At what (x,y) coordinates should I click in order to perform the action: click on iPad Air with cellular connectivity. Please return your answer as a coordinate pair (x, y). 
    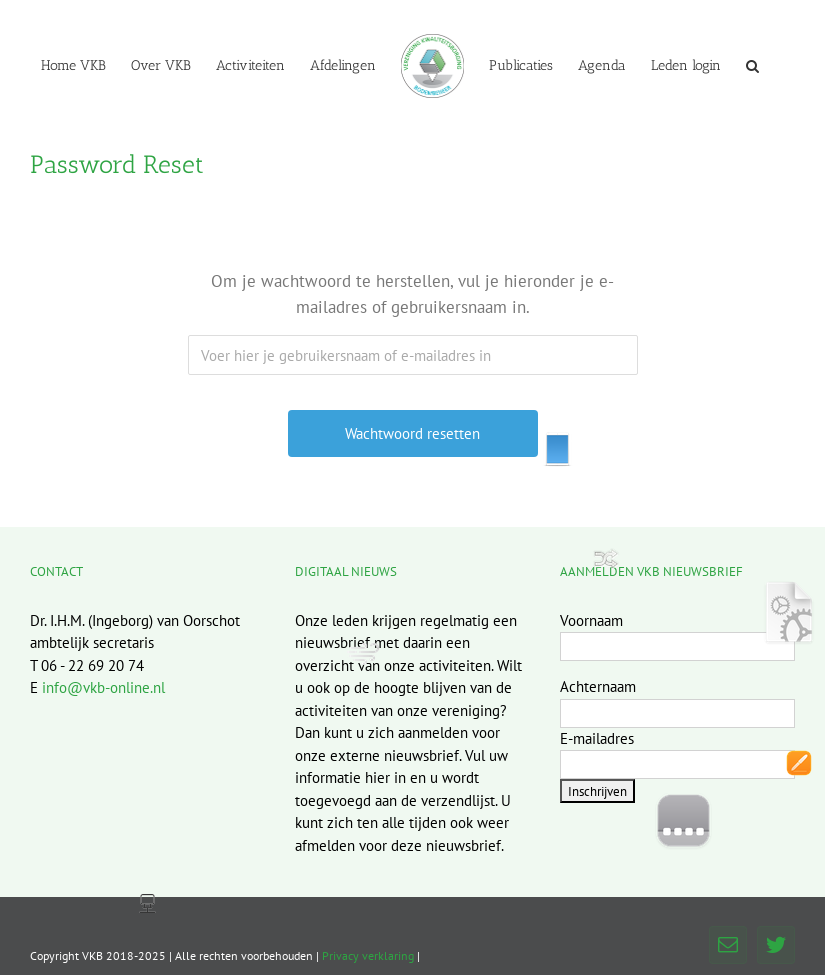
    Looking at the image, I should click on (557, 449).